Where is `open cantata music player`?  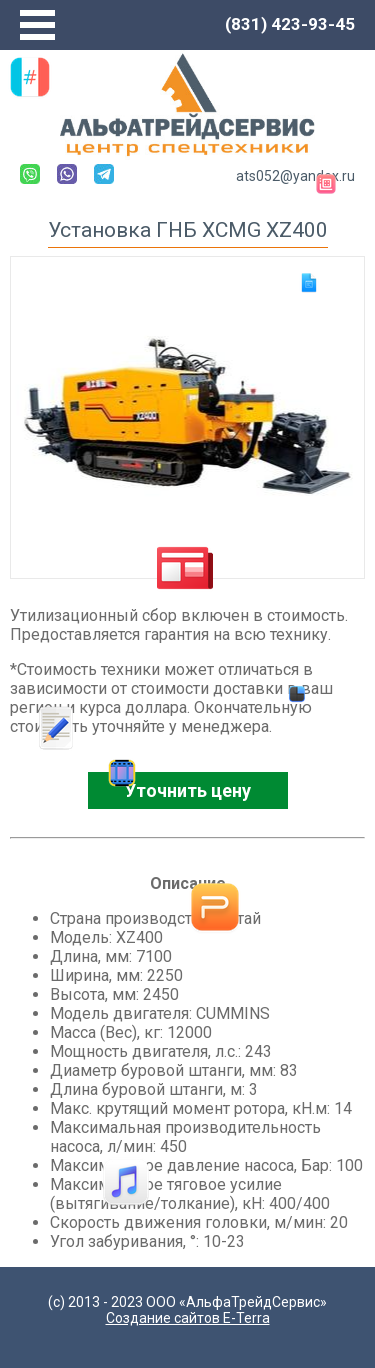
open cantata music player is located at coordinates (126, 1182).